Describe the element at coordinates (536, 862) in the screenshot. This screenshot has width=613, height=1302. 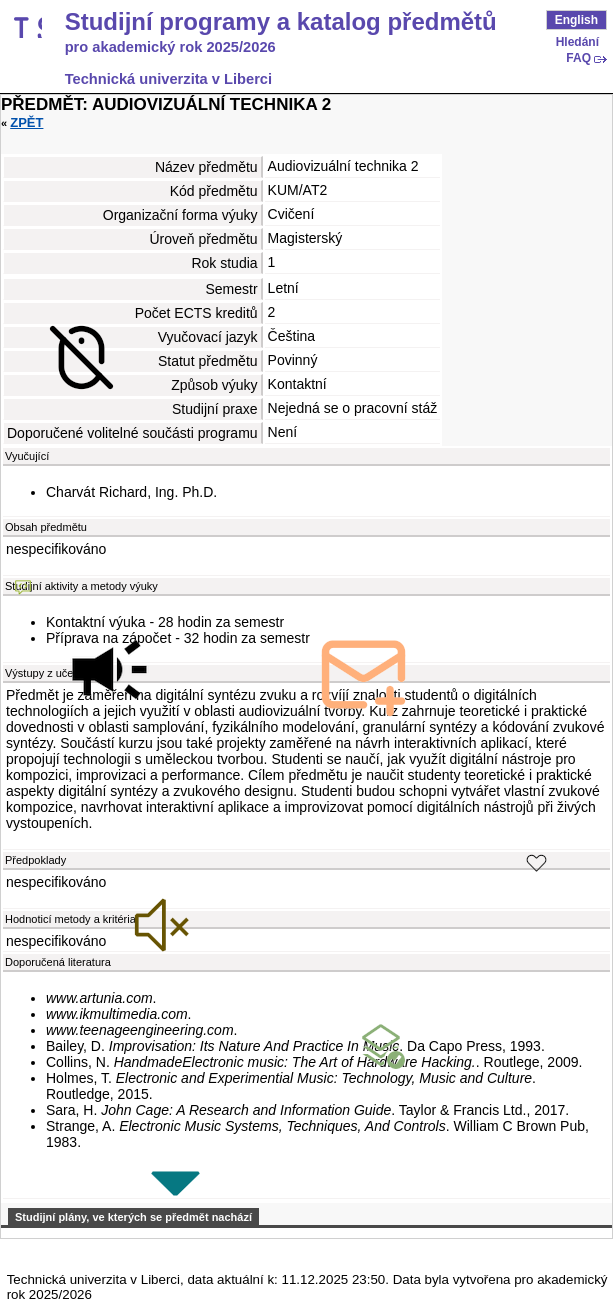
I see `add to favorites` at that location.